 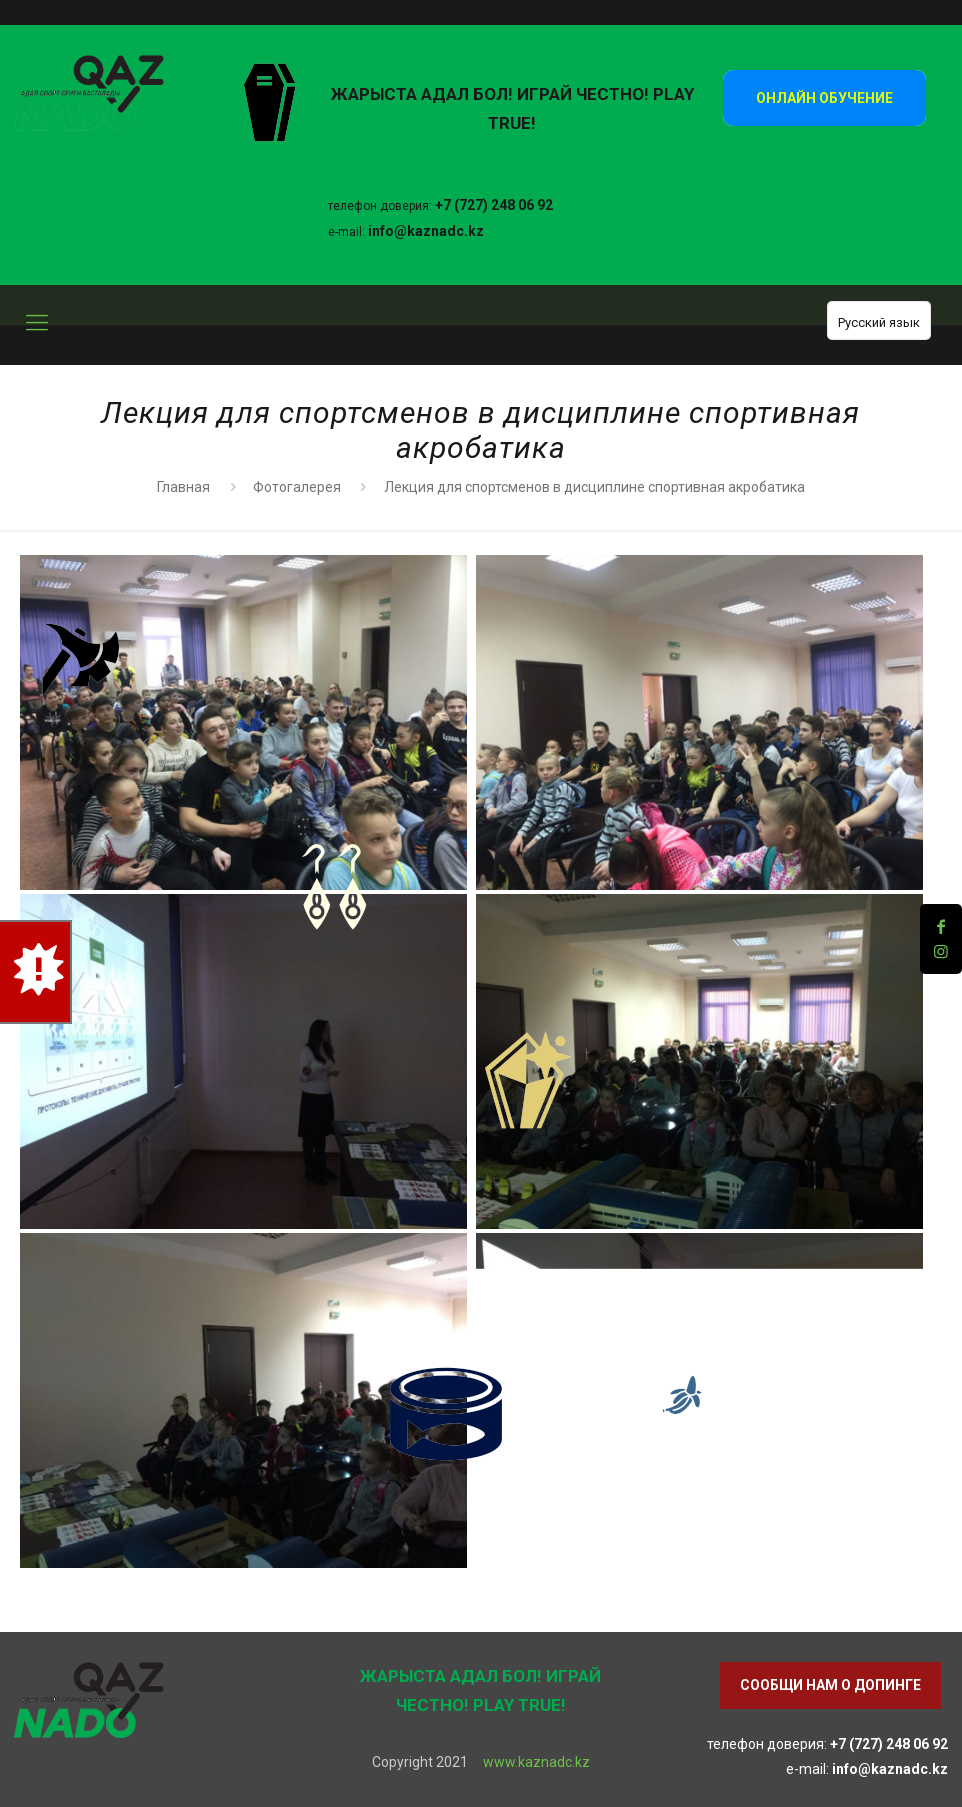 What do you see at coordinates (524, 1080) in the screenshot?
I see `indicates a racing or competition game mode` at bounding box center [524, 1080].